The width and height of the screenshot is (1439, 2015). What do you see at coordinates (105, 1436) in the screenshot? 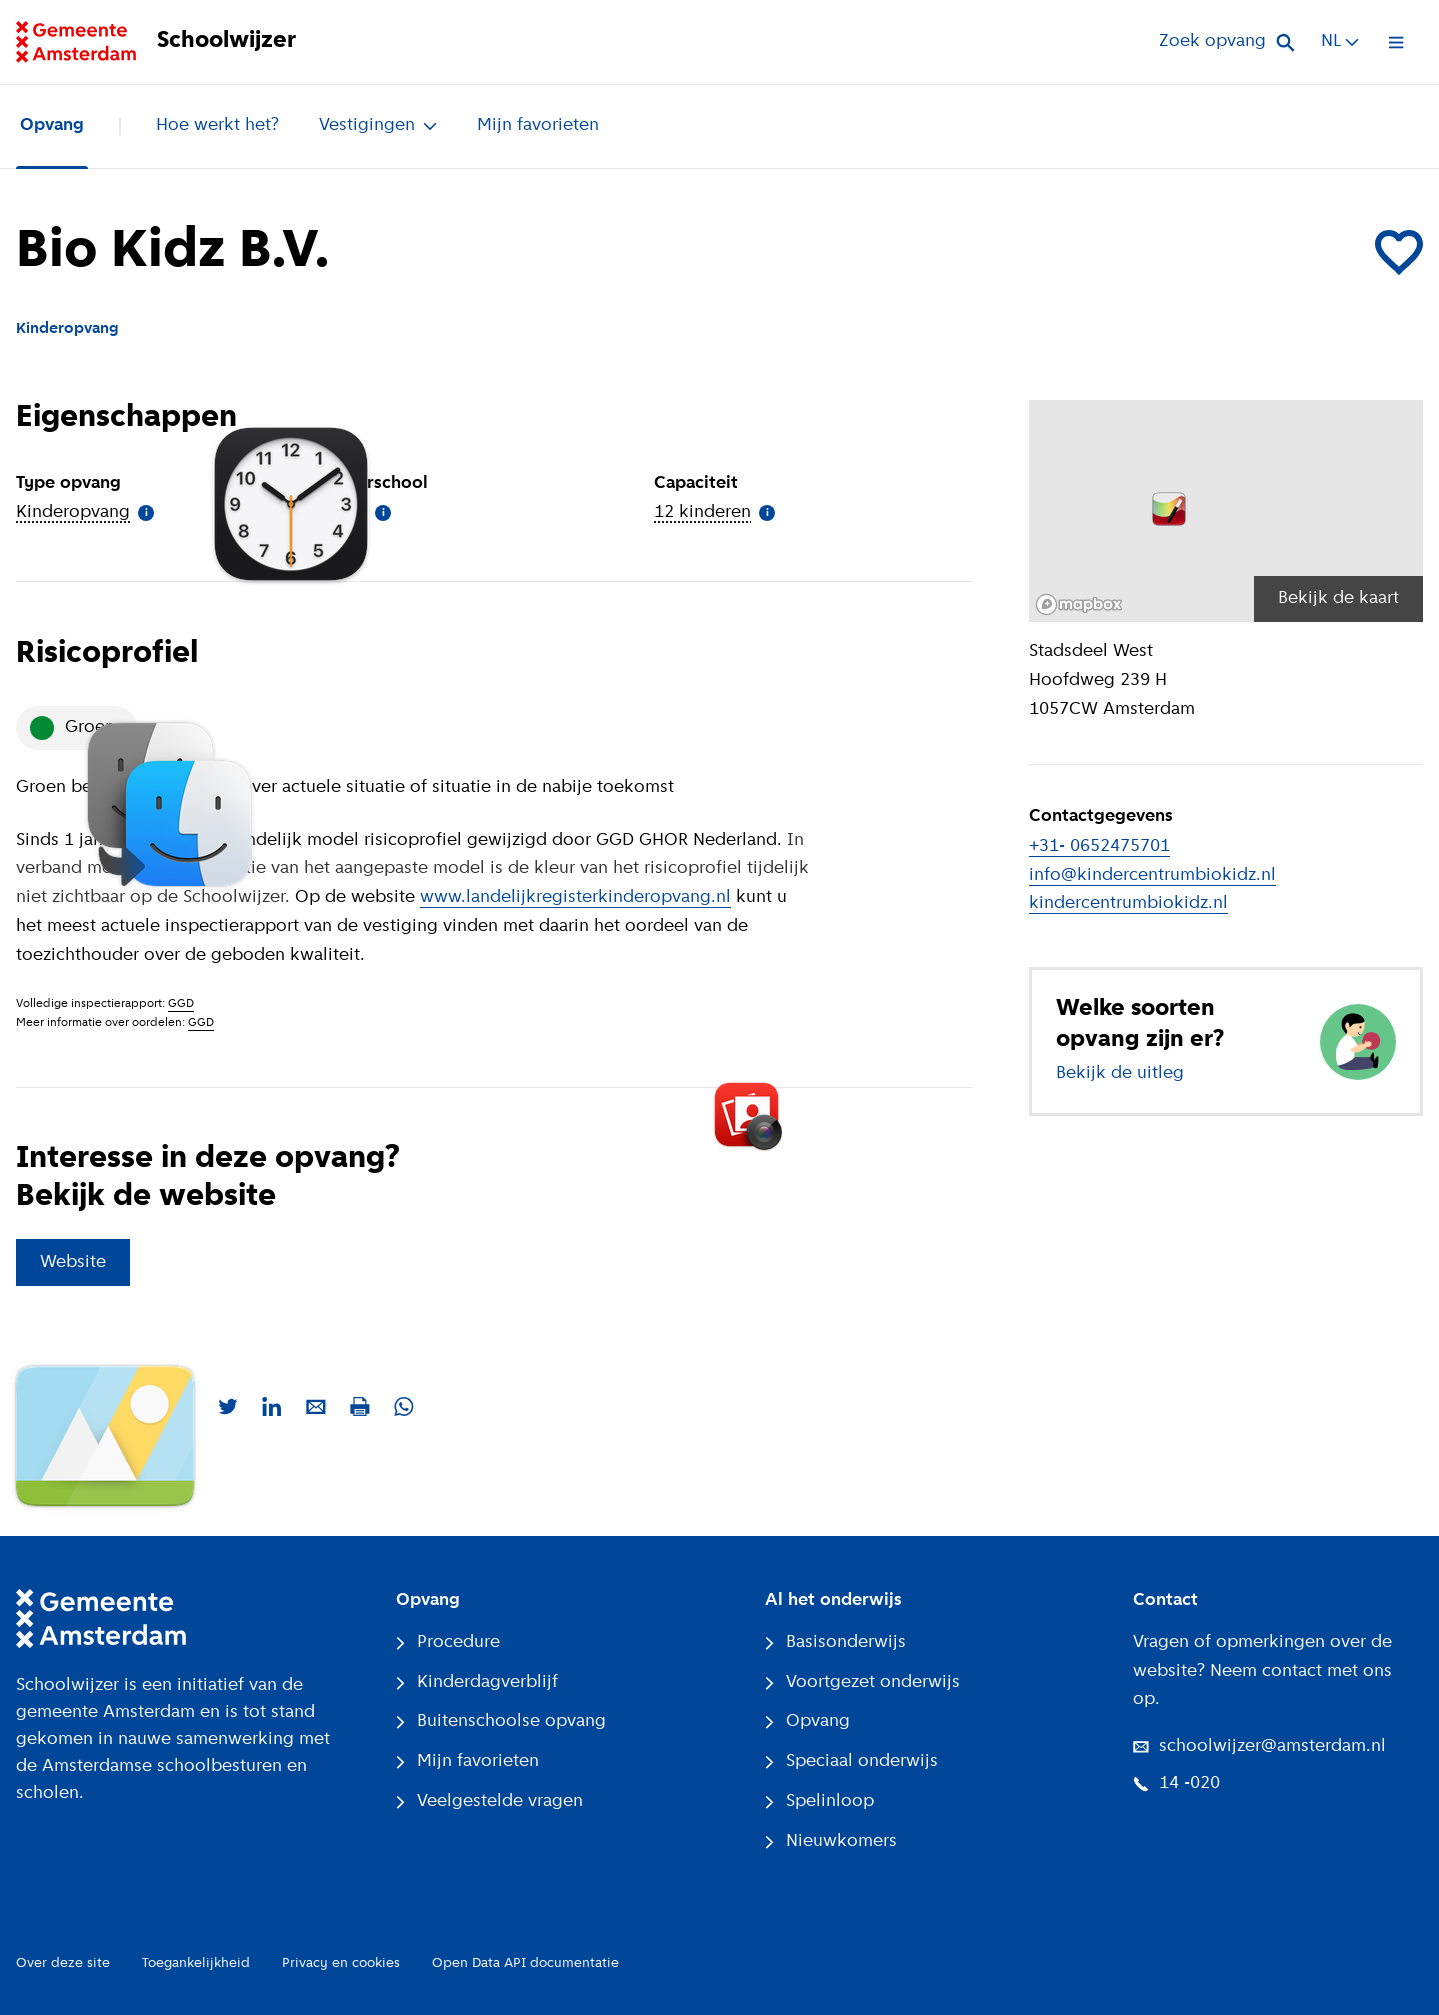
I see `open the photos app` at bounding box center [105, 1436].